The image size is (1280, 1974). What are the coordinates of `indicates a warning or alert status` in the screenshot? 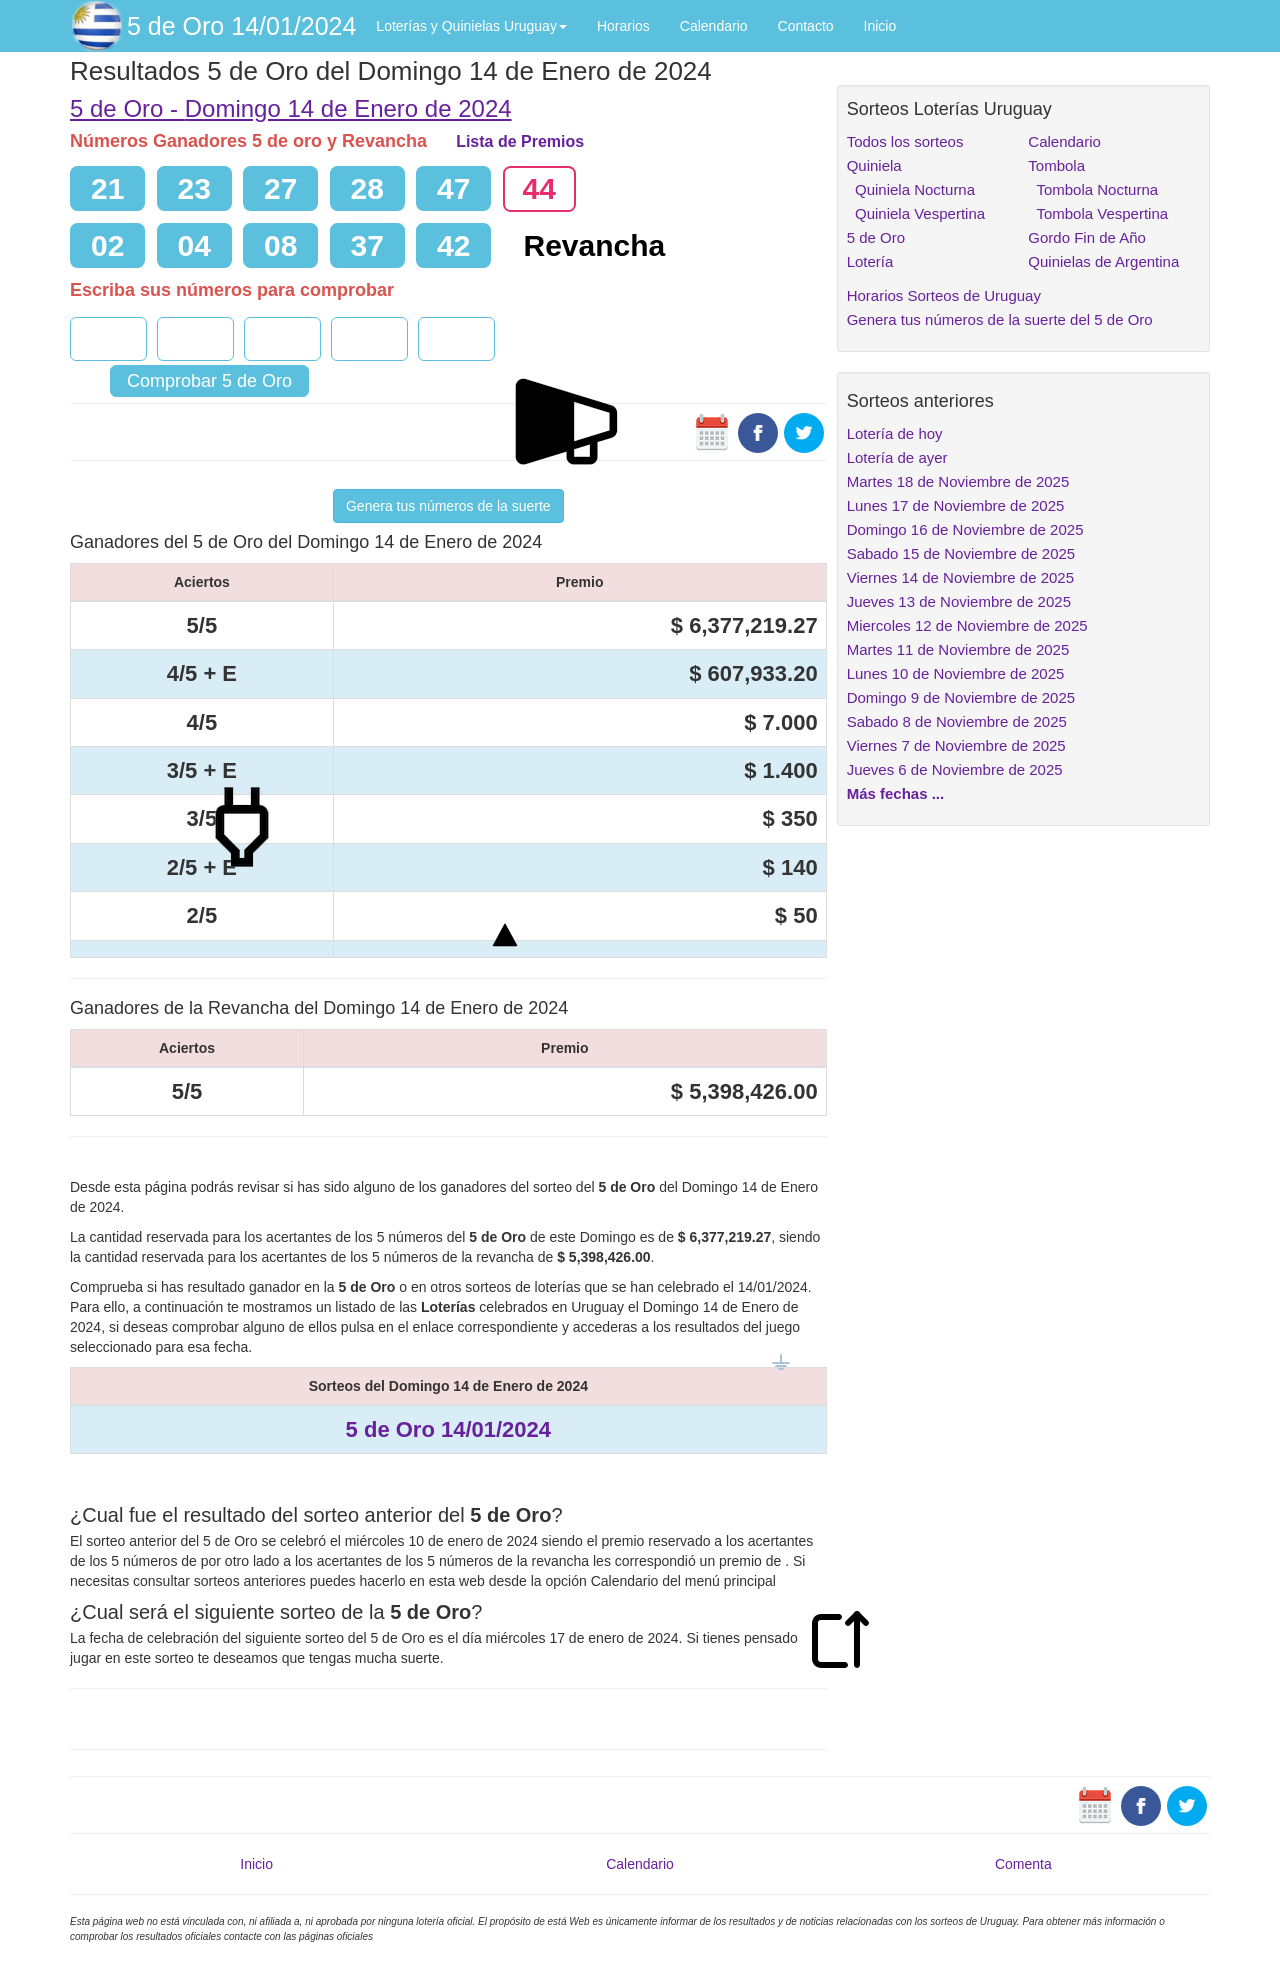 It's located at (505, 935).